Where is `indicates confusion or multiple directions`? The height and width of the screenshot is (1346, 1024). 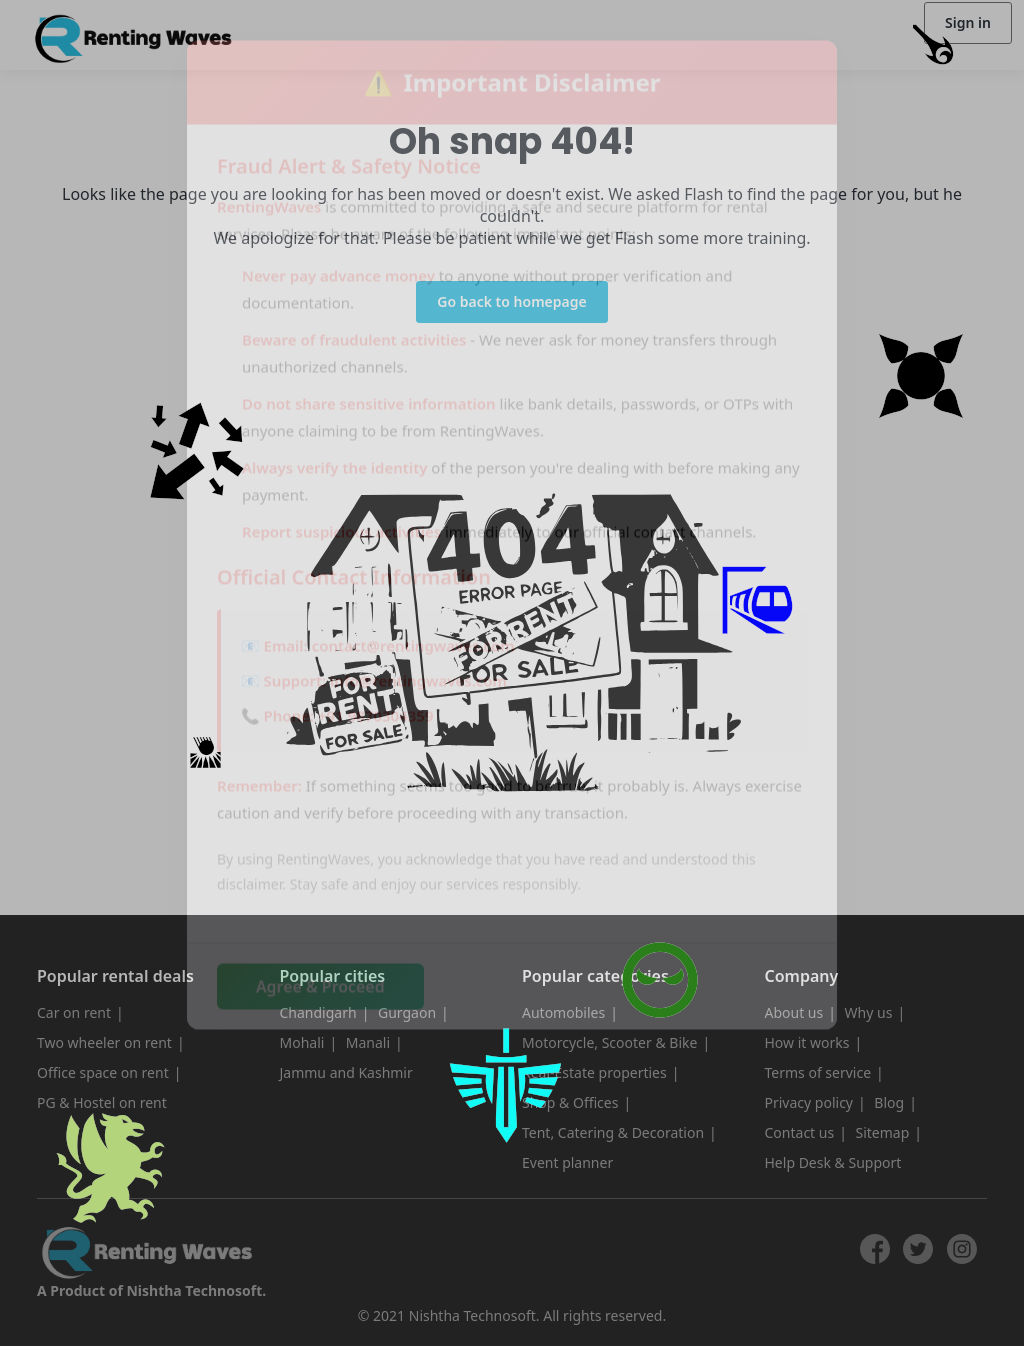 indicates confusion or multiple directions is located at coordinates (197, 451).